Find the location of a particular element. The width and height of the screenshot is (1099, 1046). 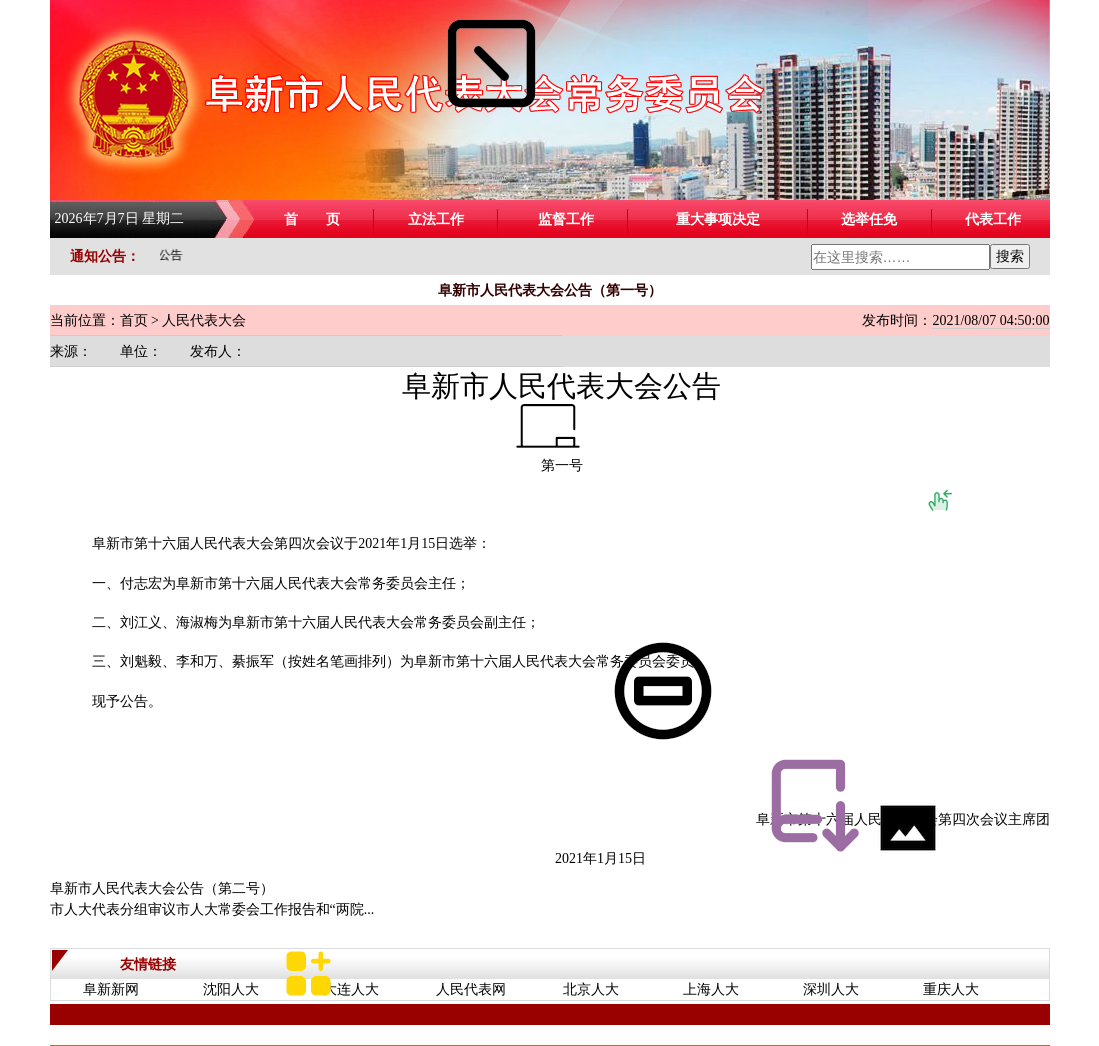

access app drawer or menu is located at coordinates (308, 973).